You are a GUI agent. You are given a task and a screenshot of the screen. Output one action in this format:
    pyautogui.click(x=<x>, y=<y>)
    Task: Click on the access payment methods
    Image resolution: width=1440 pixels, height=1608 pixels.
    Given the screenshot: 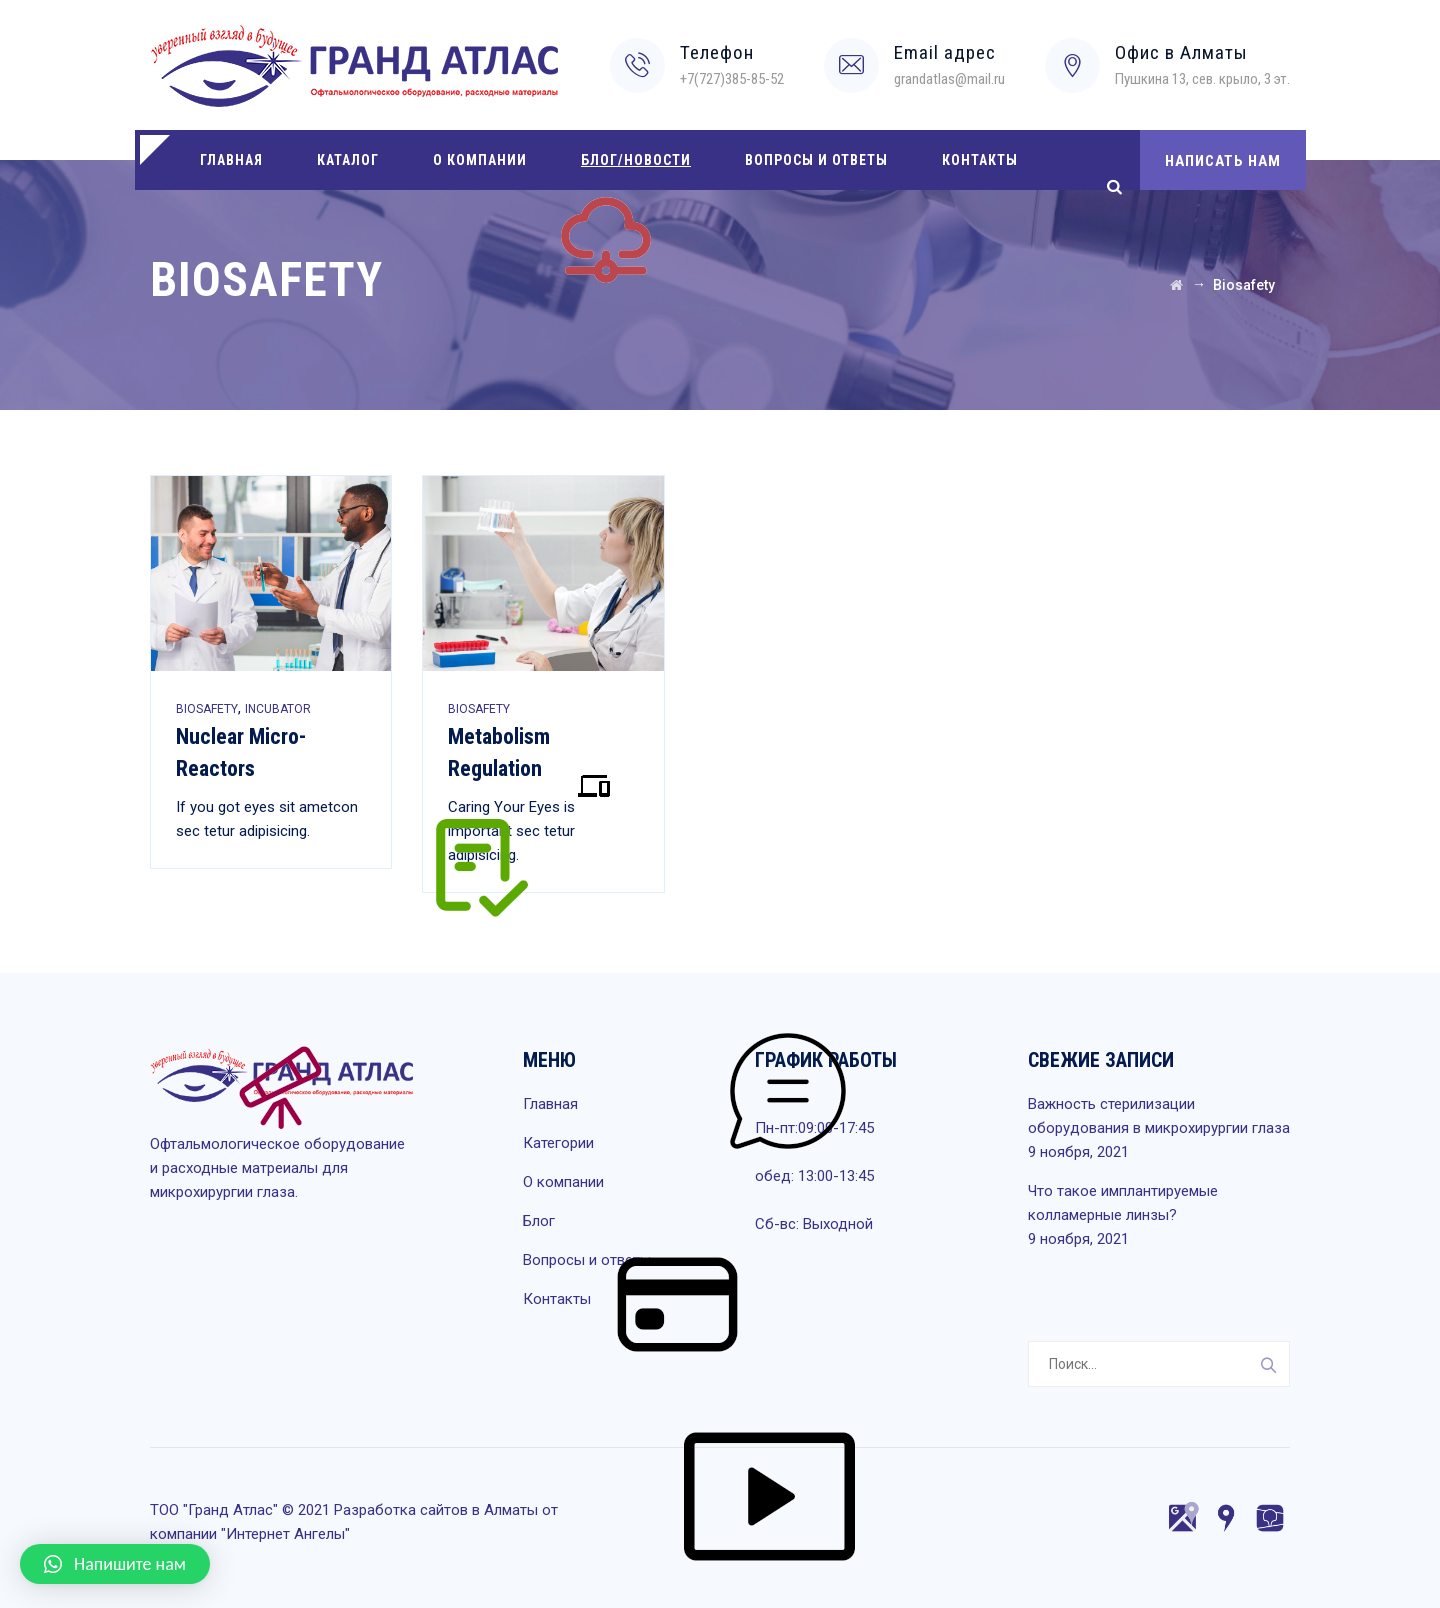 What is the action you would take?
    pyautogui.click(x=677, y=1304)
    